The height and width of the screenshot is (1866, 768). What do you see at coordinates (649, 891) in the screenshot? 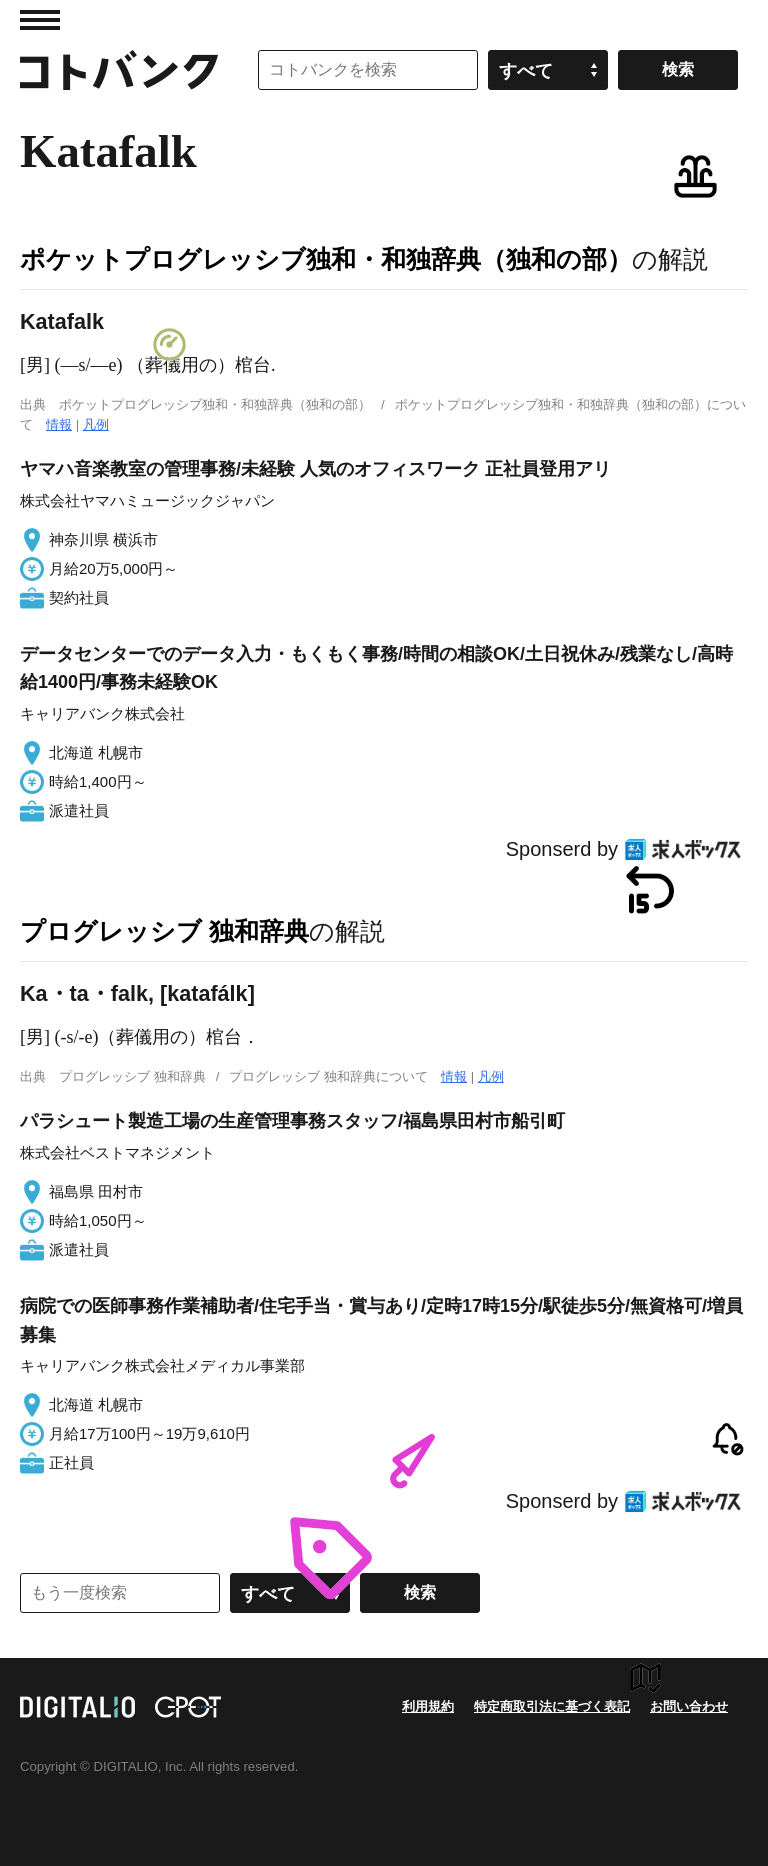
I see `skip back 15 seconds in media playback` at bounding box center [649, 891].